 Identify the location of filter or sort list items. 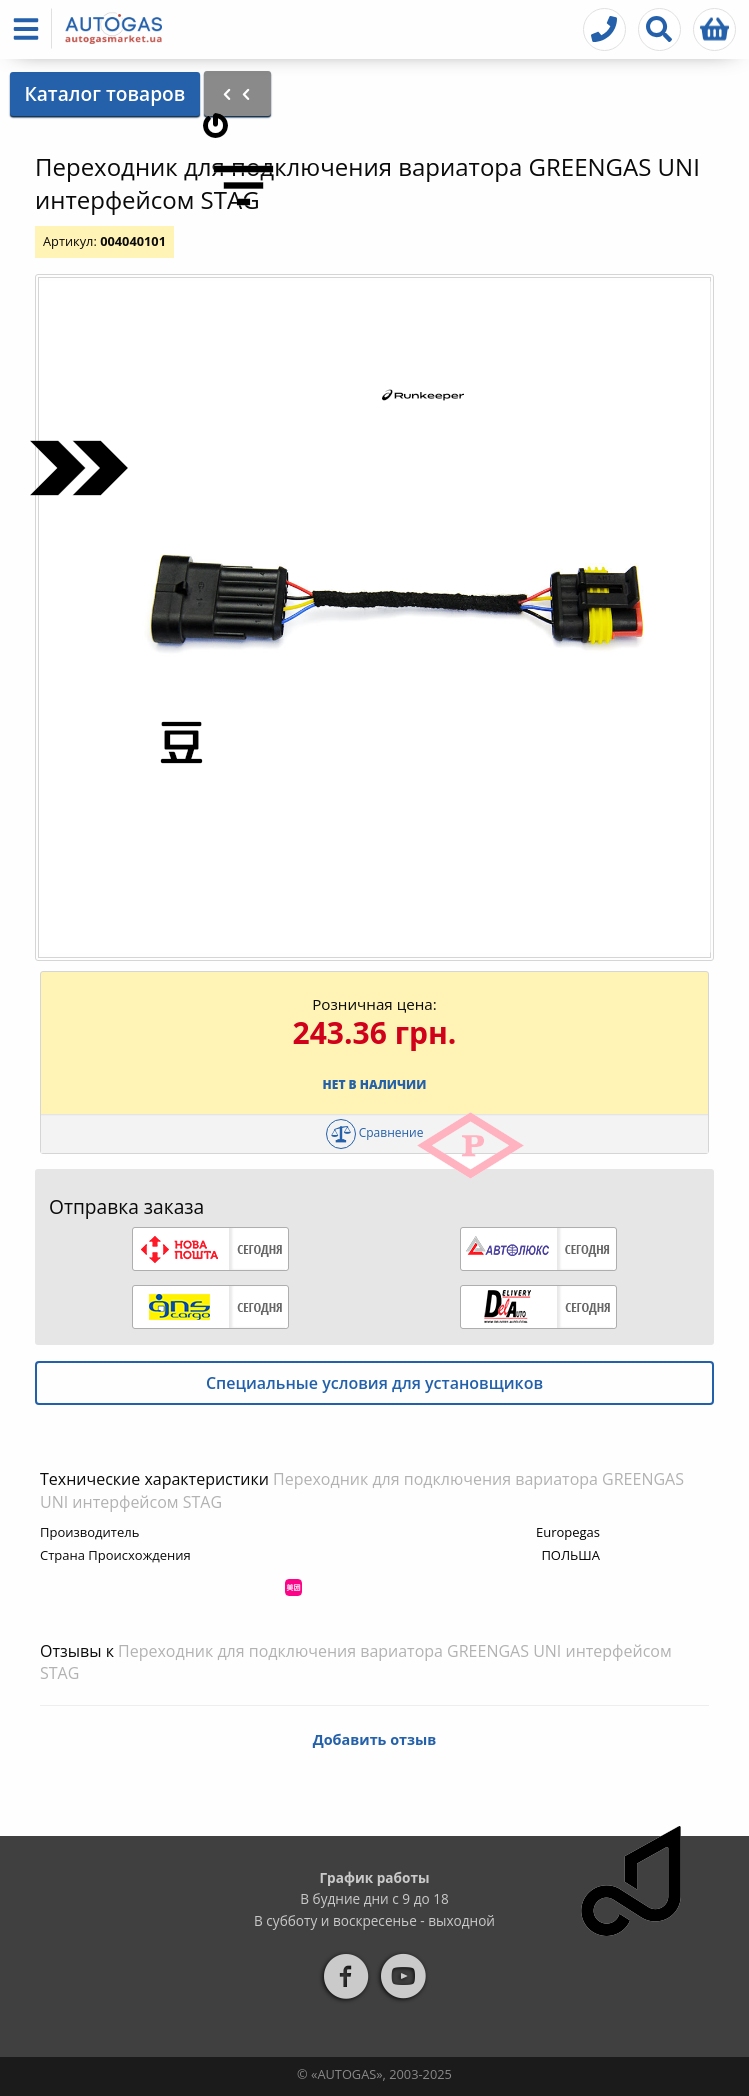
(243, 185).